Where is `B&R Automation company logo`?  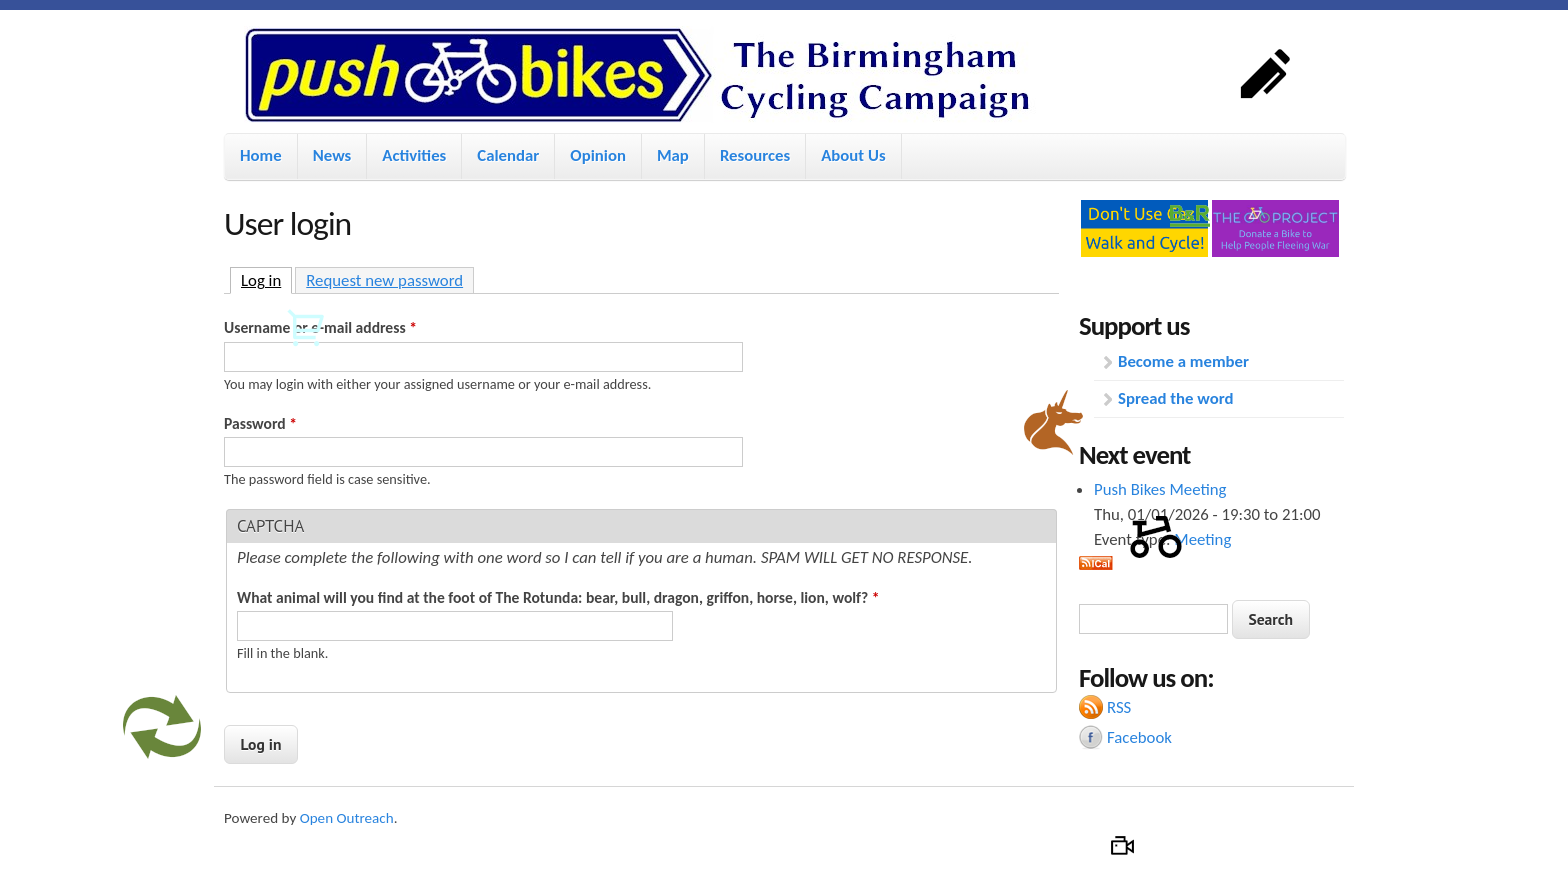 B&R Automation company logo is located at coordinates (1190, 216).